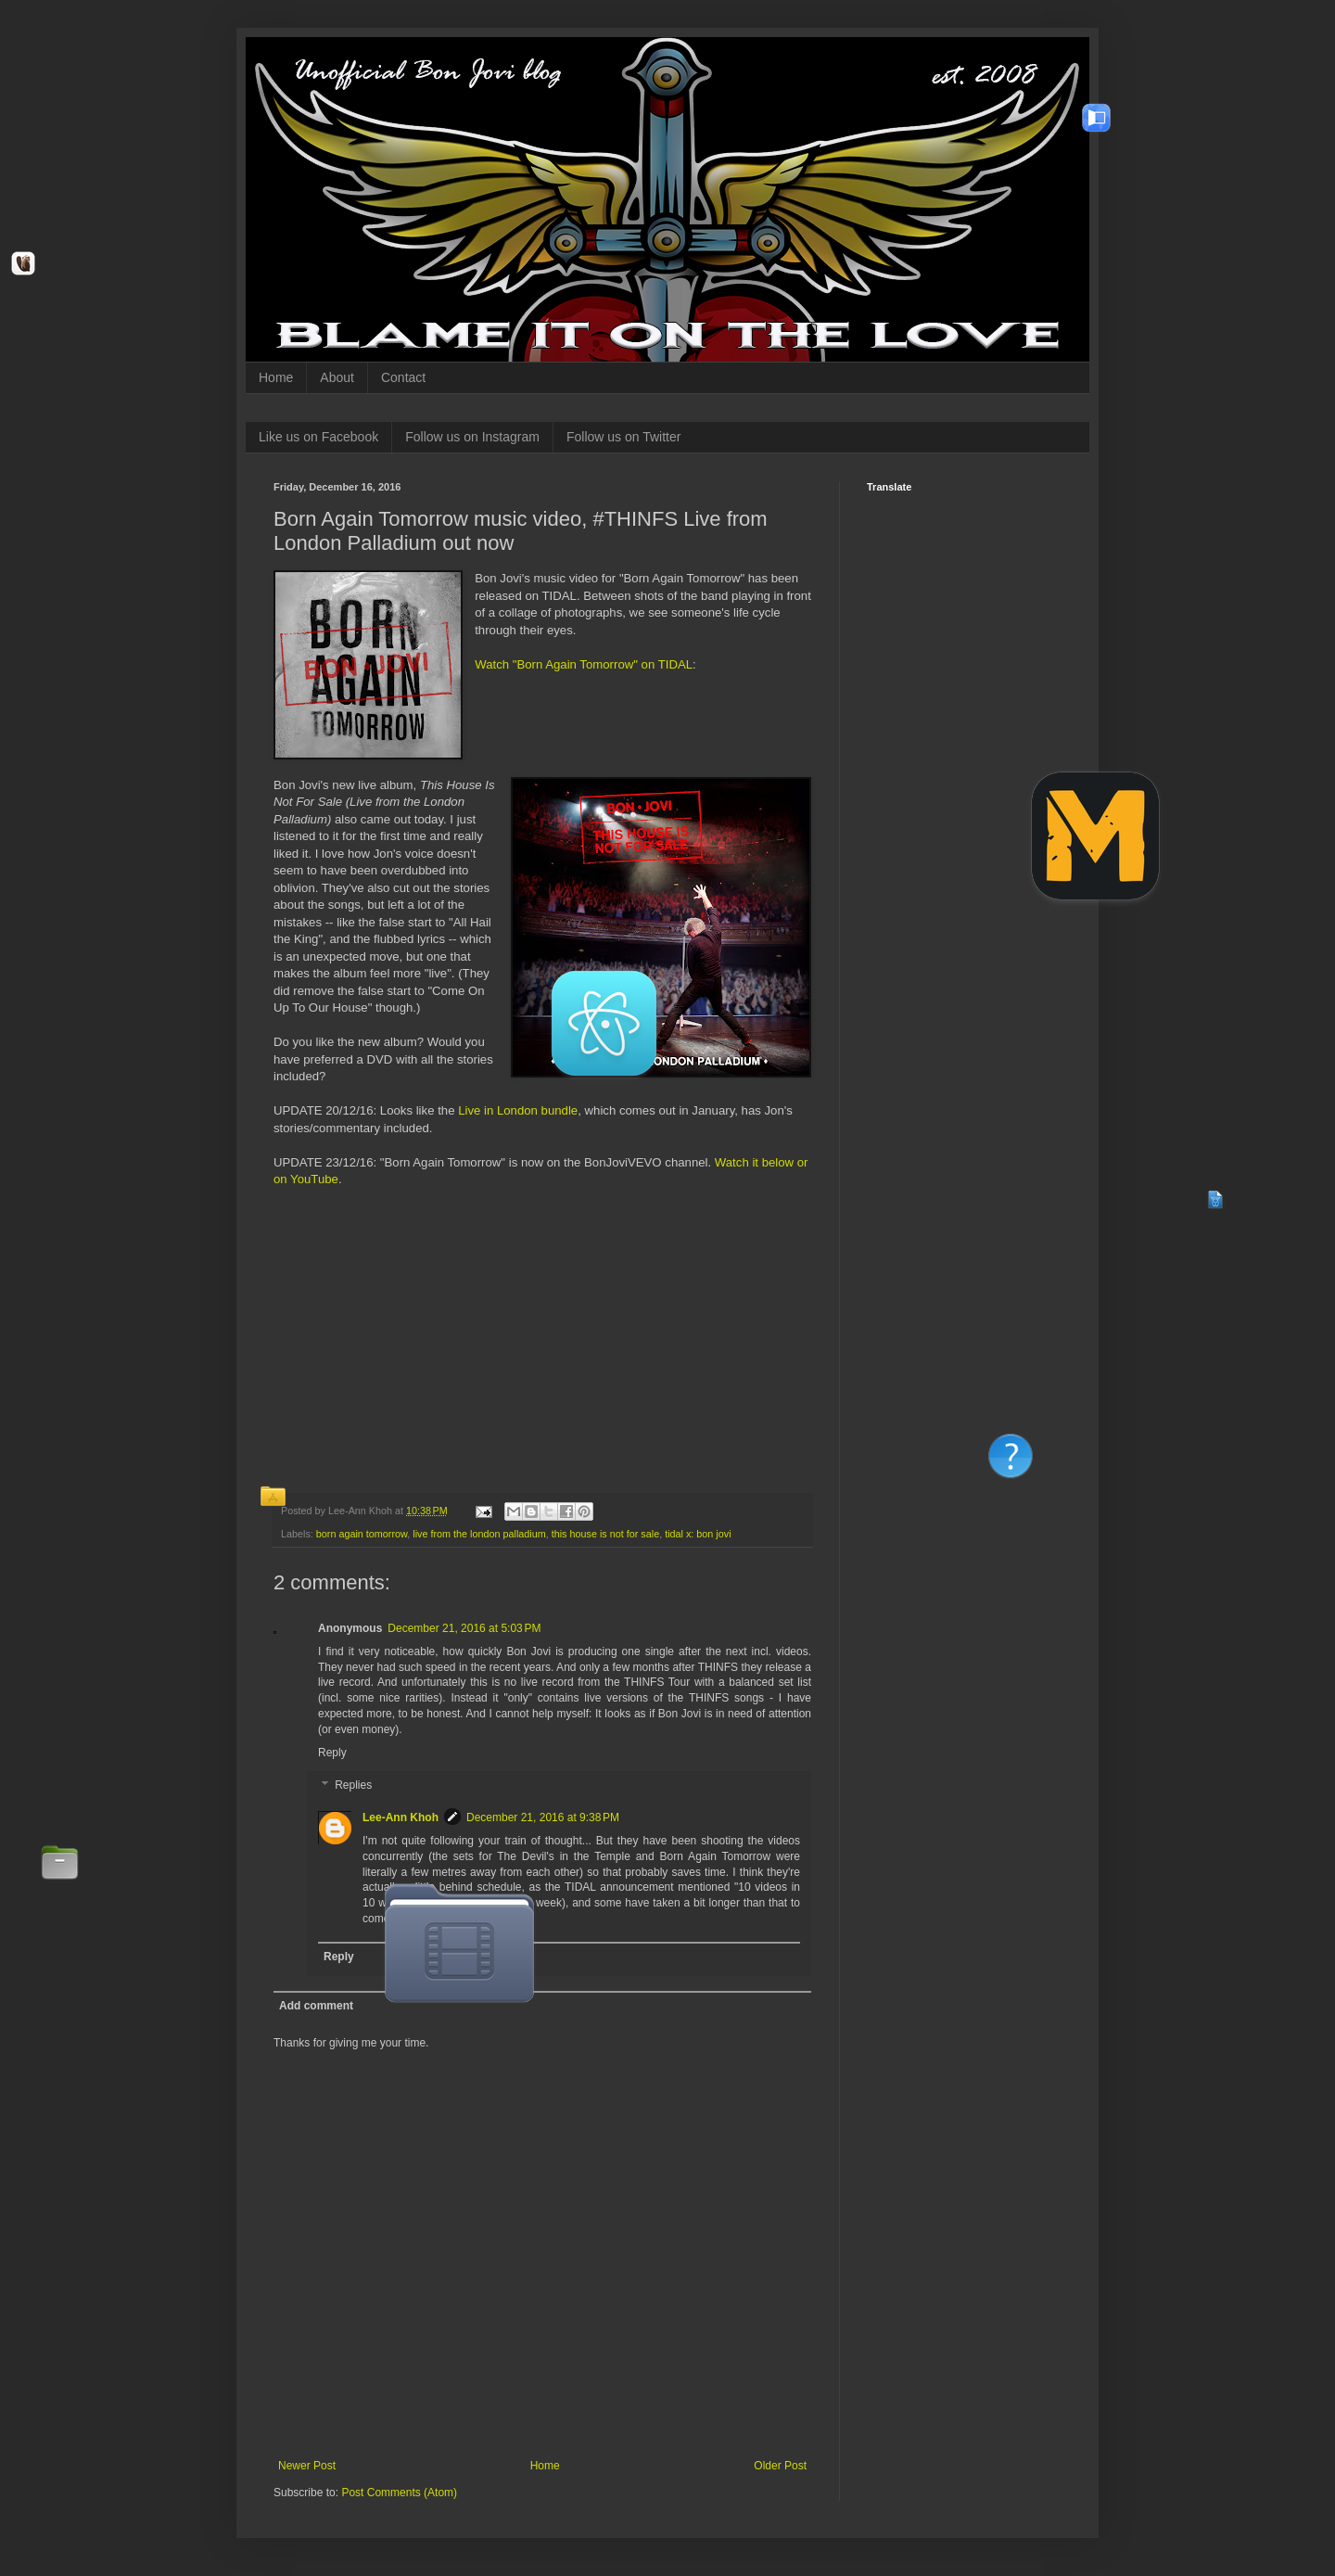 The height and width of the screenshot is (2576, 1335). Describe the element at coordinates (1011, 1456) in the screenshot. I see `open the help center or documentation` at that location.